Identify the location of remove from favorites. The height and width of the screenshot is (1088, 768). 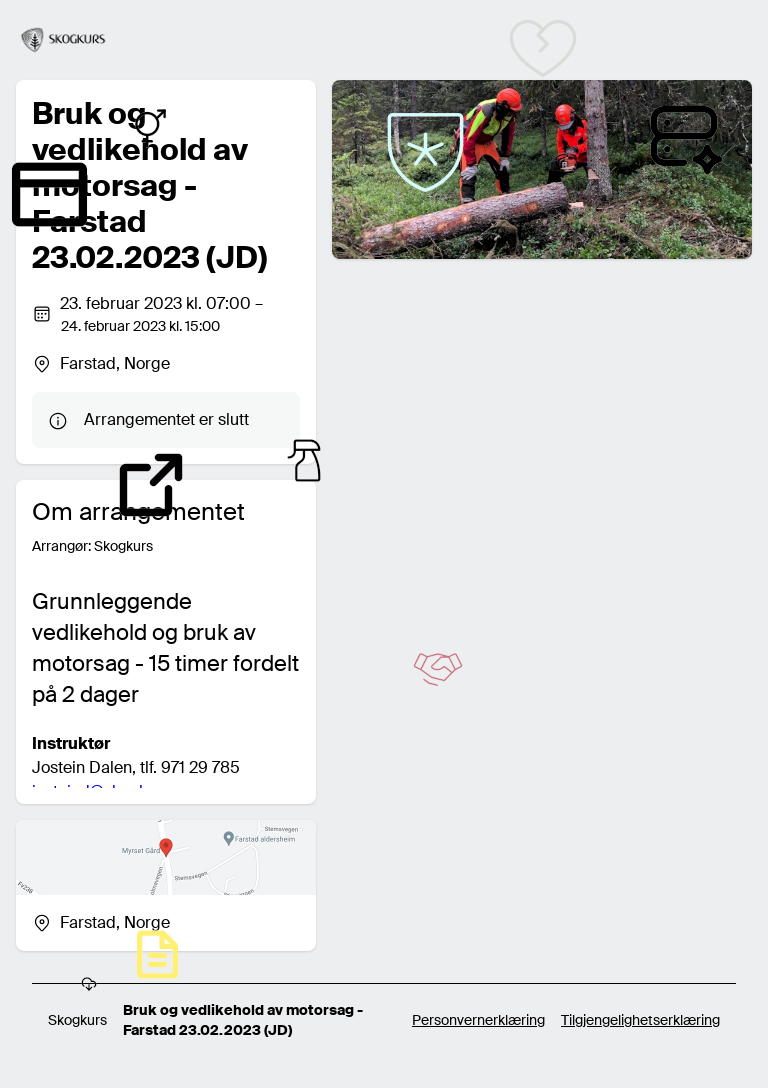
(543, 46).